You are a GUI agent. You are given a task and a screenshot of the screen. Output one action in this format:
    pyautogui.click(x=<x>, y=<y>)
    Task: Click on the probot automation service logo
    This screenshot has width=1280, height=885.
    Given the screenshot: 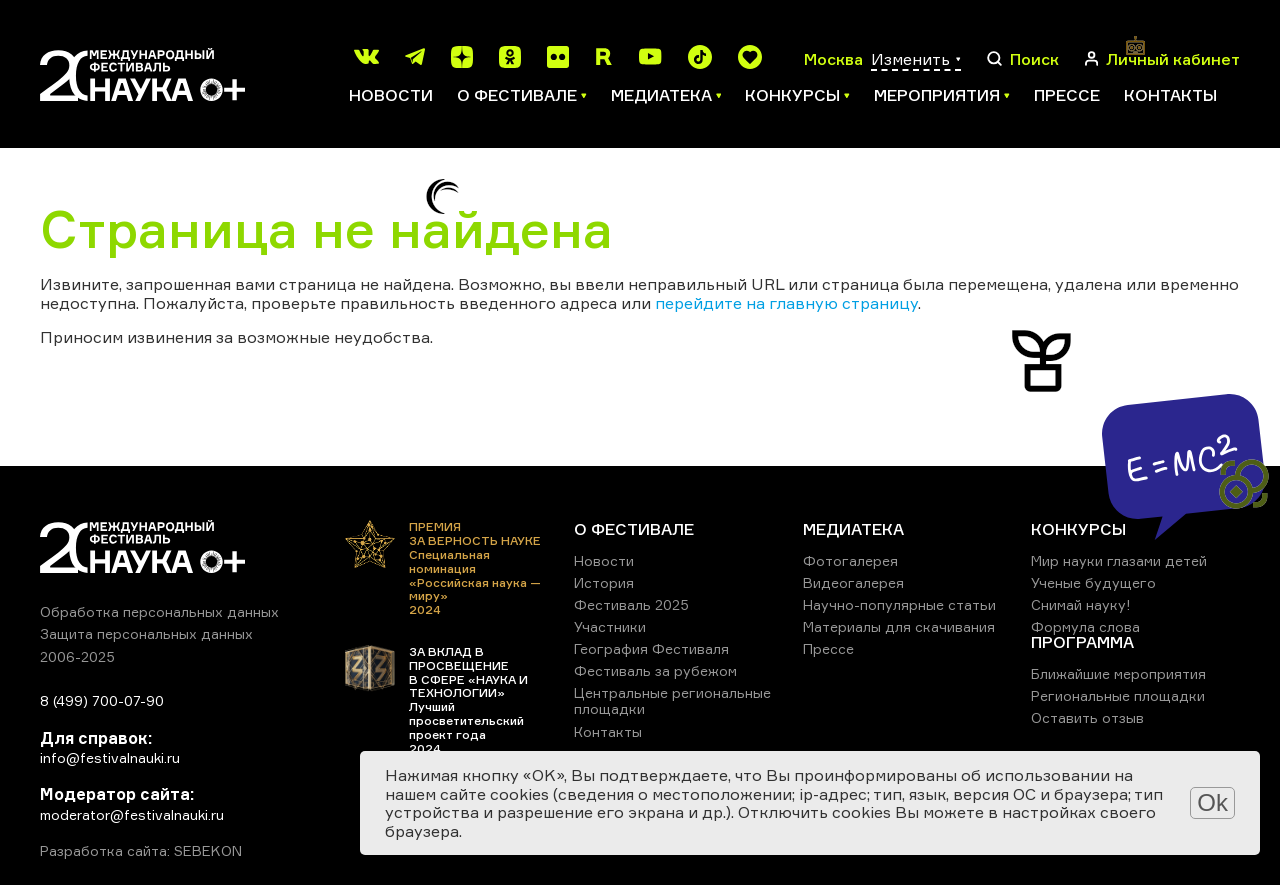 What is the action you would take?
    pyautogui.click(x=1135, y=45)
    